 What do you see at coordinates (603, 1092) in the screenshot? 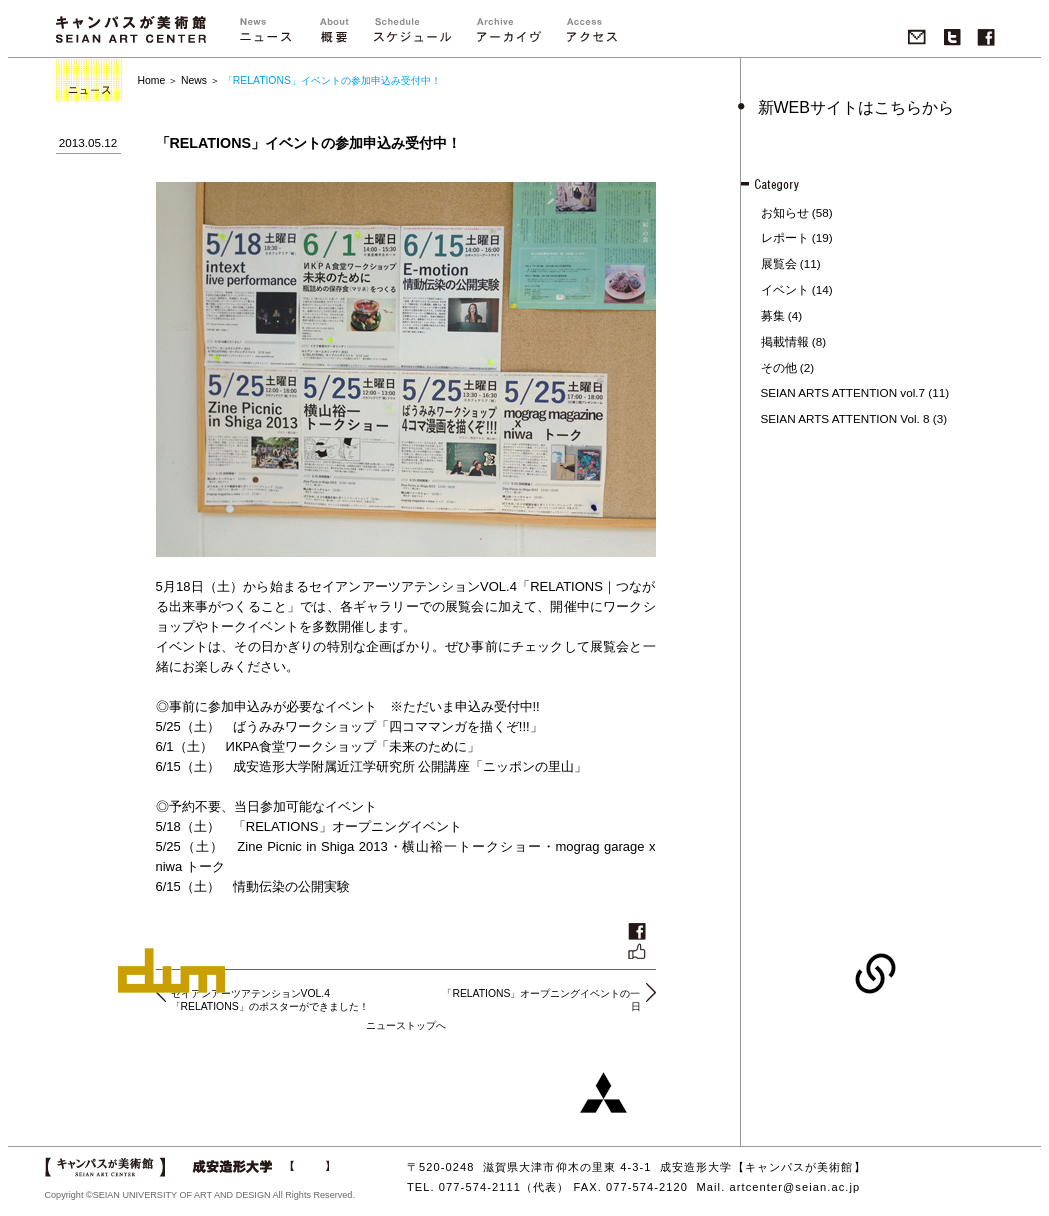
I see `Mitsubishi brand logo` at bounding box center [603, 1092].